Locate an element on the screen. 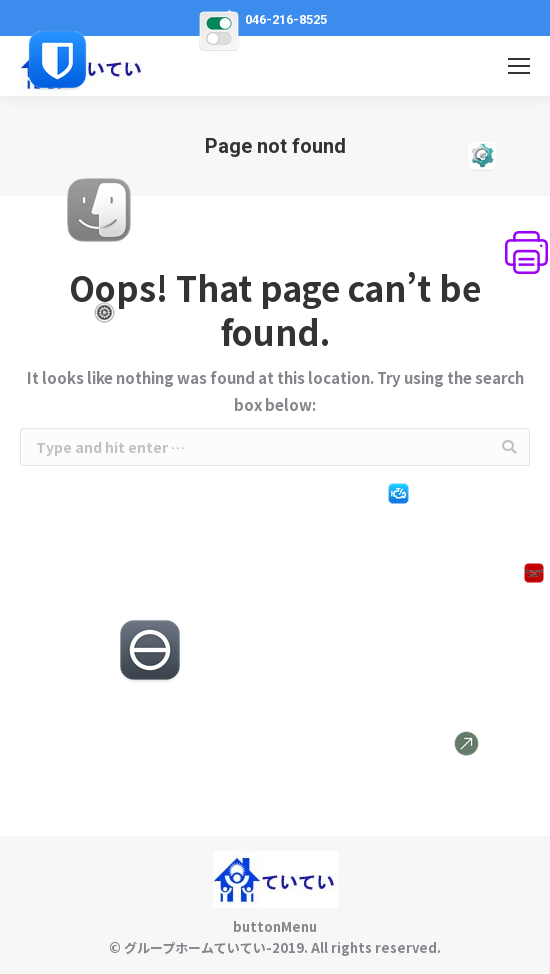 The image size is (550, 974). print the current document is located at coordinates (526, 252).